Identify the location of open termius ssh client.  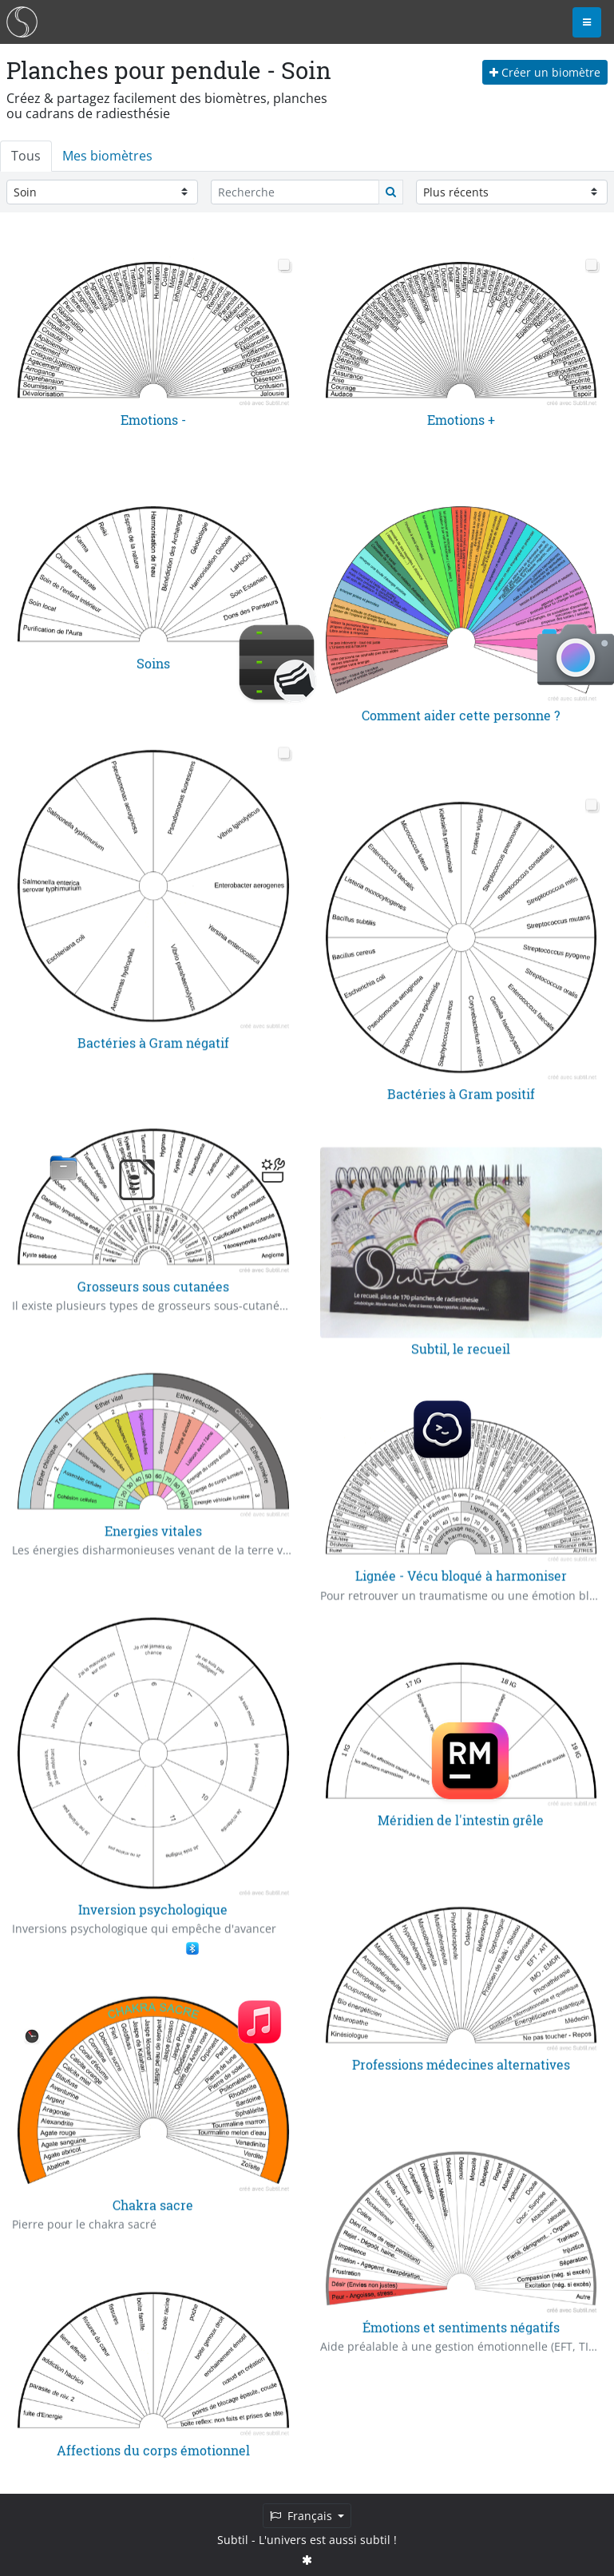
(442, 1429).